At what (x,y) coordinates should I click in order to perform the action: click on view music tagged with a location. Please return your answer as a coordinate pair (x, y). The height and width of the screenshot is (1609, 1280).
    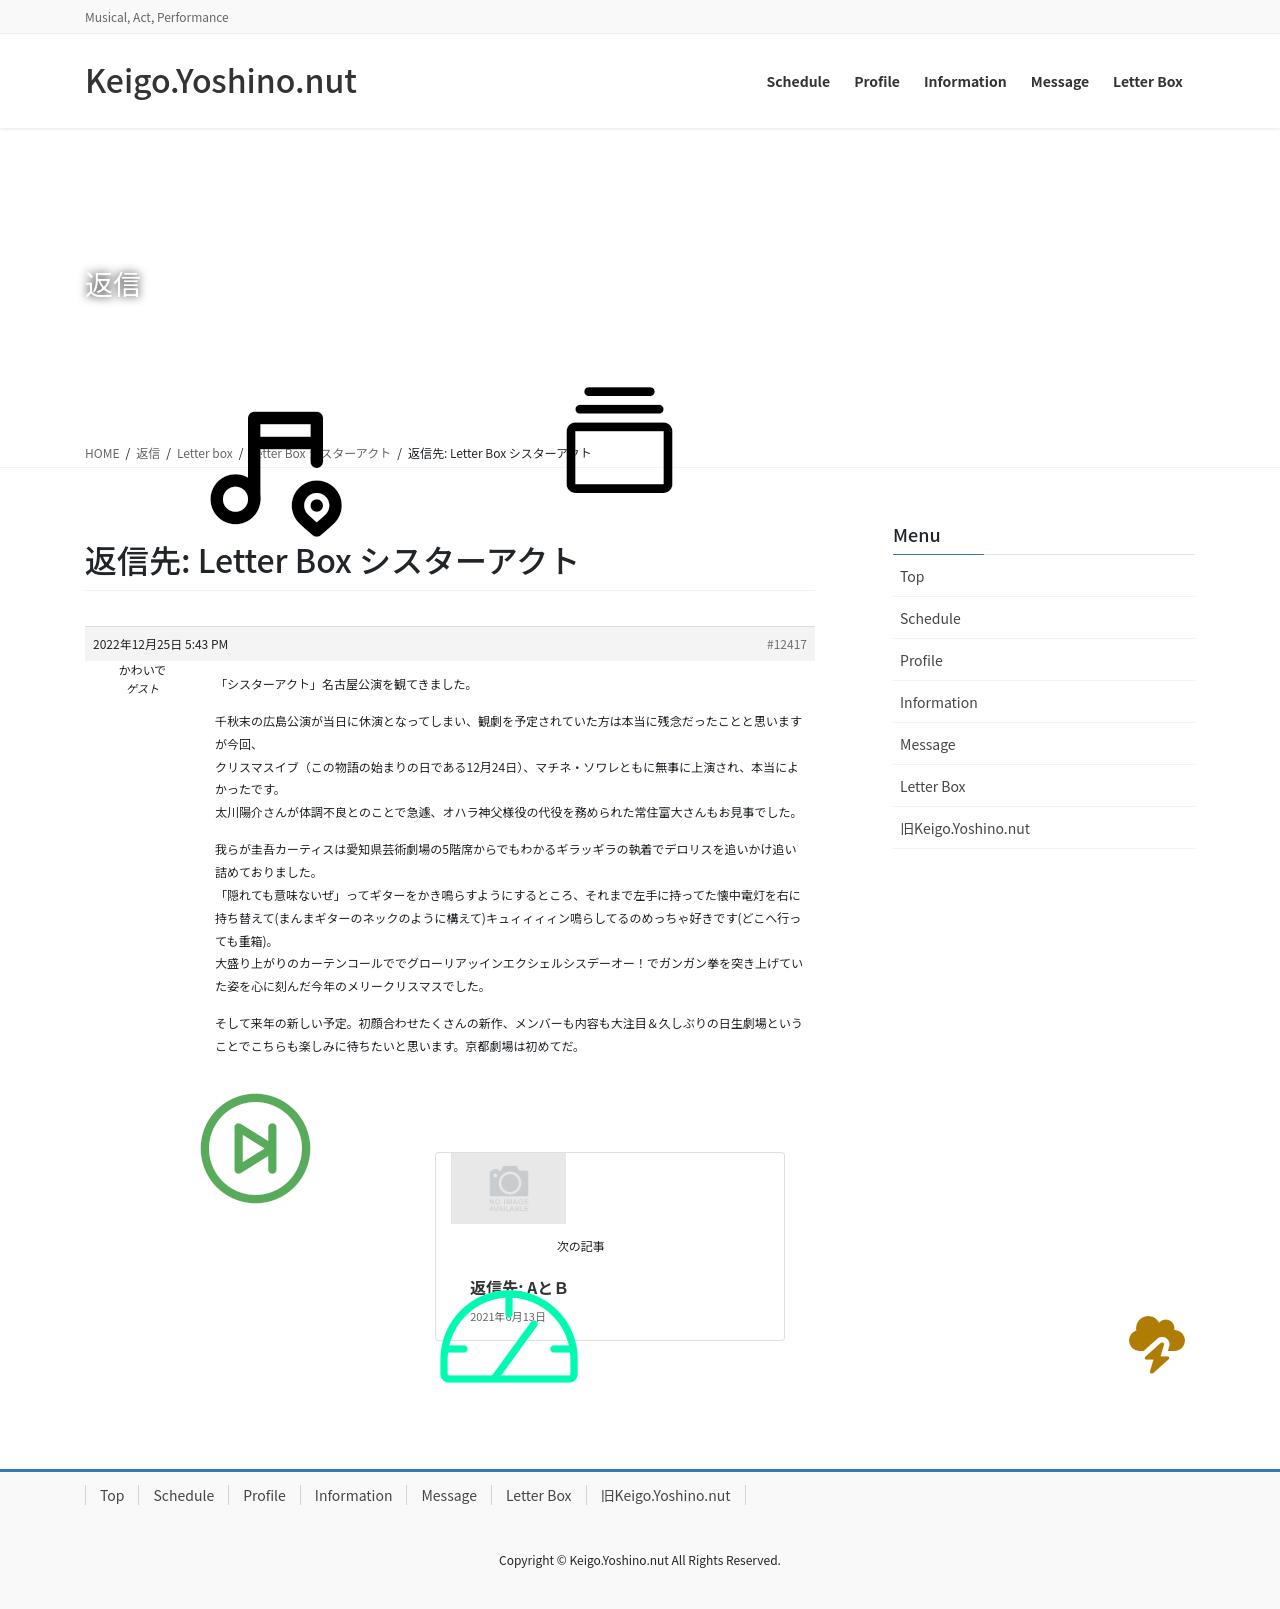
    Looking at the image, I should click on (273, 468).